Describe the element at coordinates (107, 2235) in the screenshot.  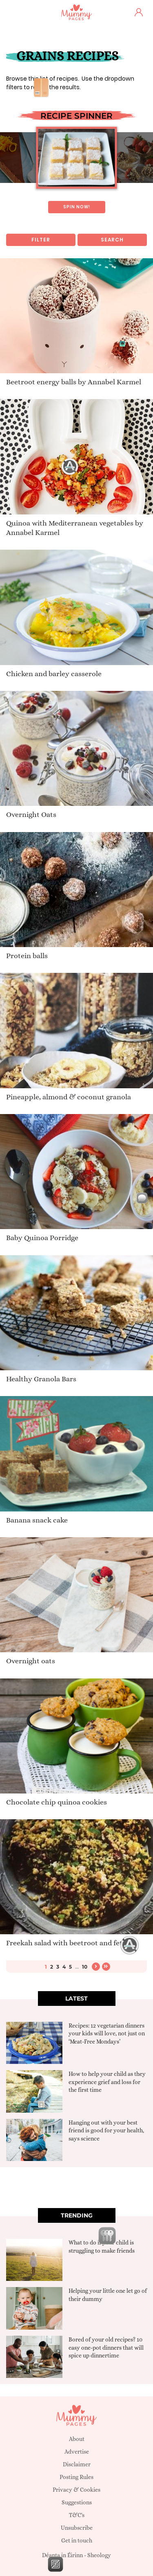
I see `open the passwords app to manage saved credentials` at that location.